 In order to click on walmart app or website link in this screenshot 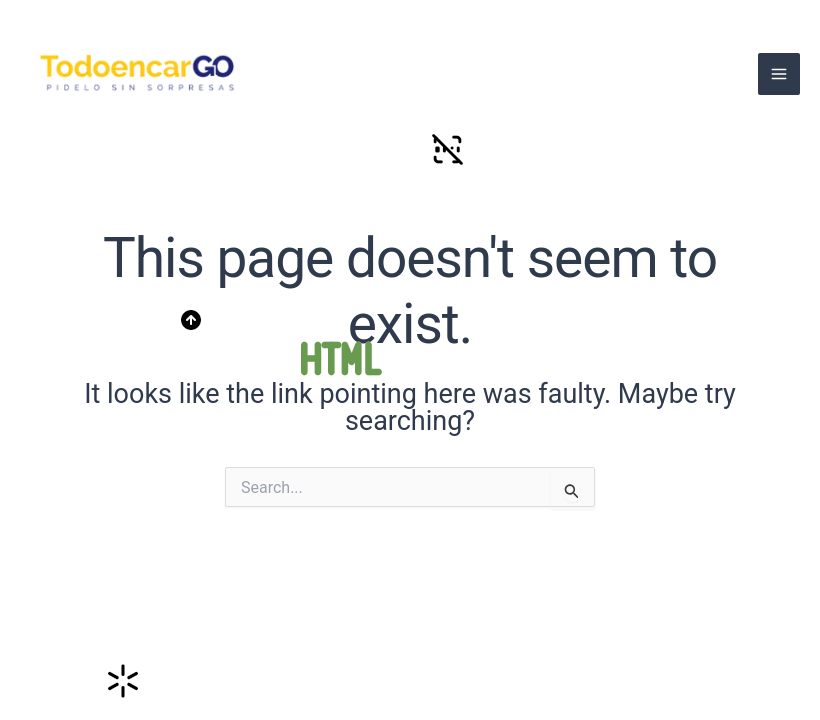, I will do `click(123, 681)`.